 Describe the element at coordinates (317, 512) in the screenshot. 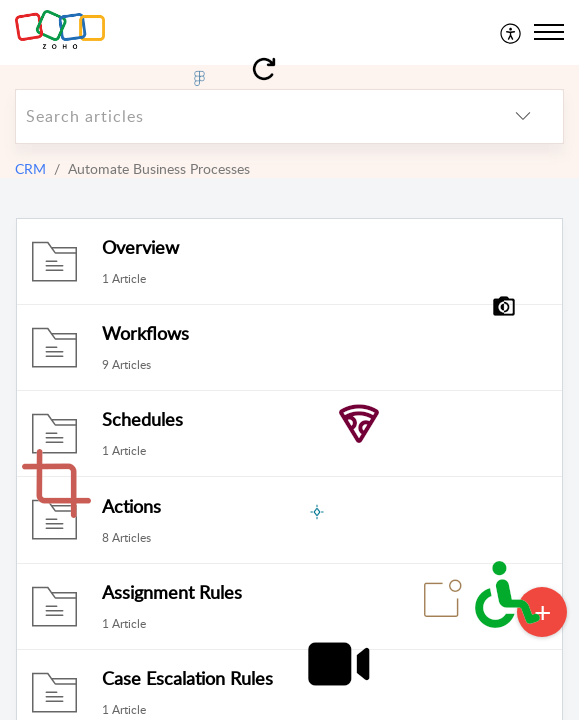

I see `align keyframe to center of timeline` at that location.